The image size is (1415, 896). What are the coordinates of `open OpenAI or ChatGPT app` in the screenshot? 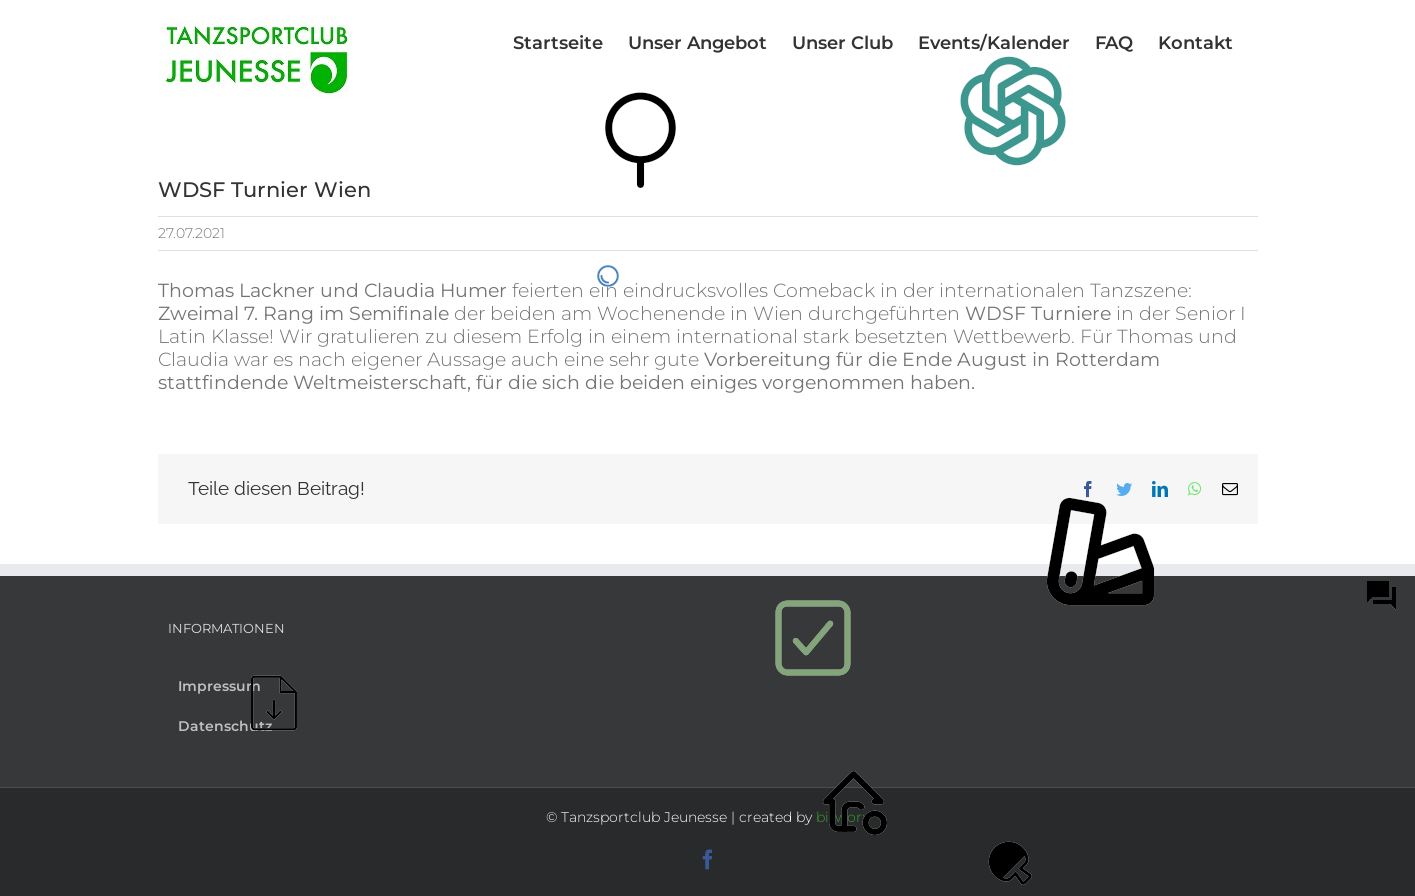 It's located at (1013, 111).